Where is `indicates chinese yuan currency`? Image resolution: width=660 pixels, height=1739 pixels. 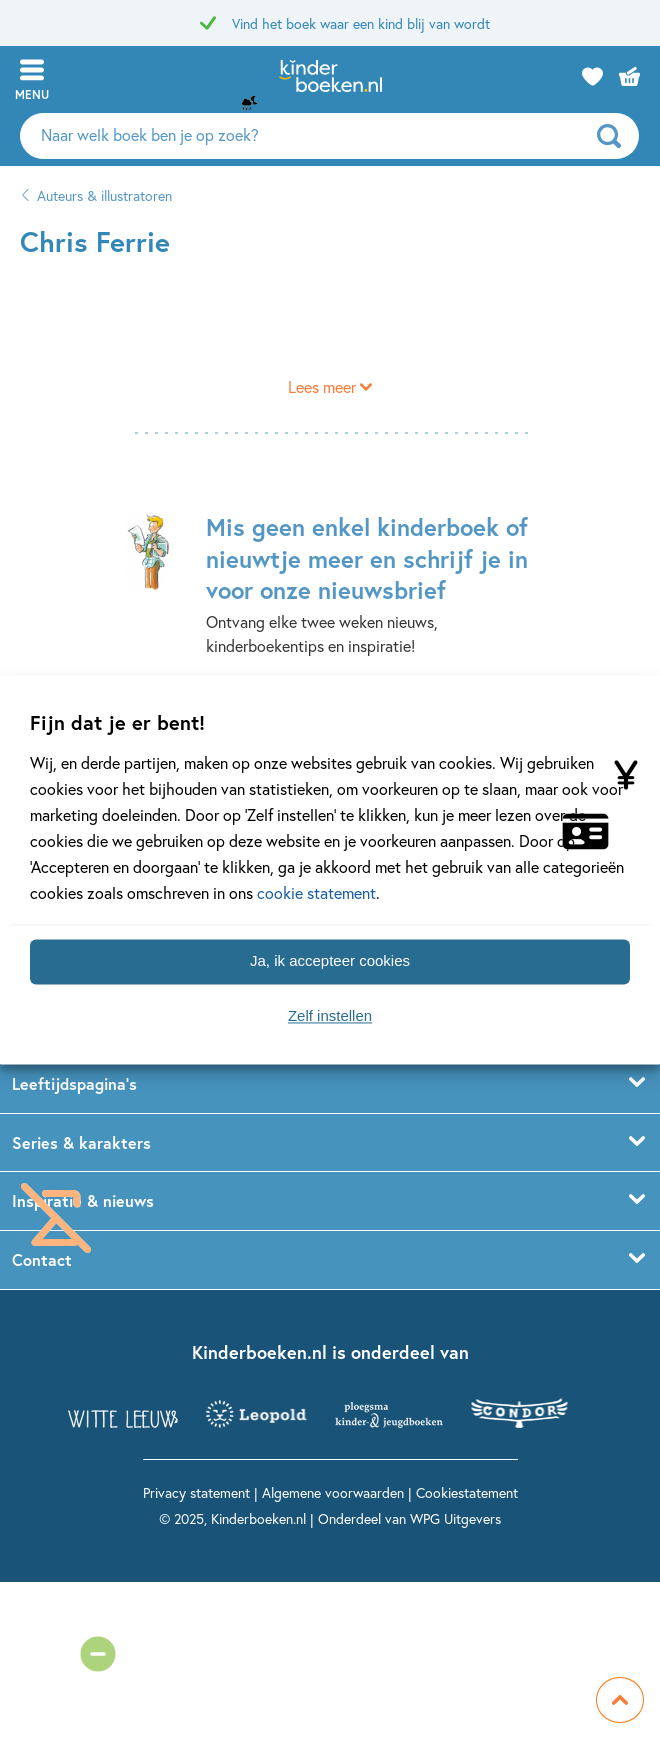
indicates chinese yuan currency is located at coordinates (626, 775).